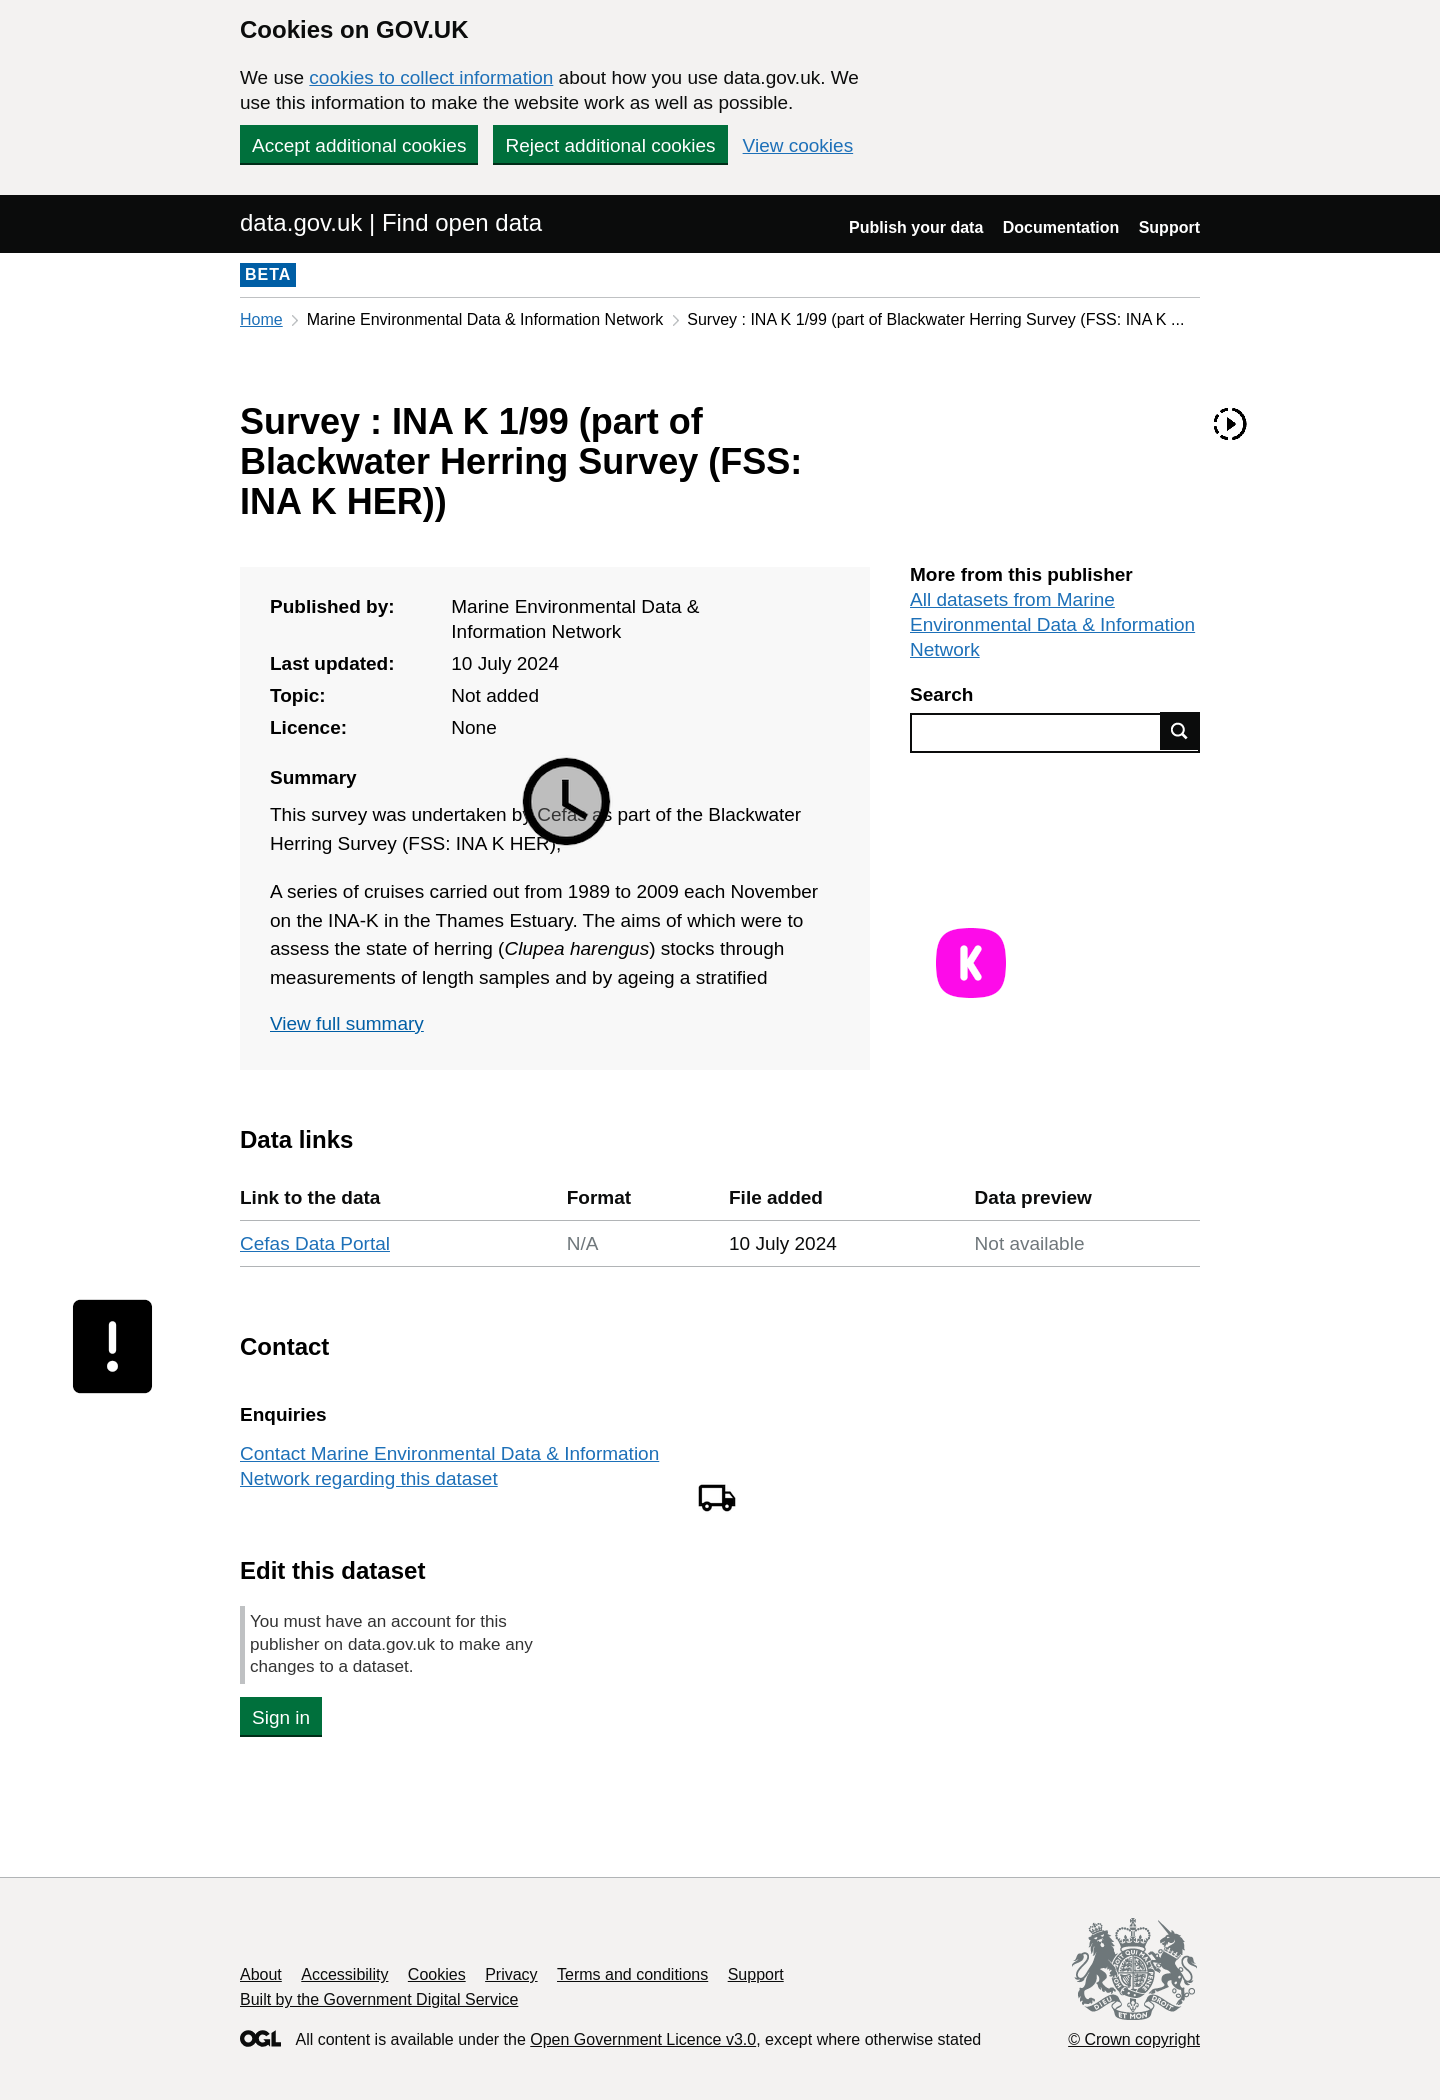  I want to click on view time or clock settings, so click(566, 801).